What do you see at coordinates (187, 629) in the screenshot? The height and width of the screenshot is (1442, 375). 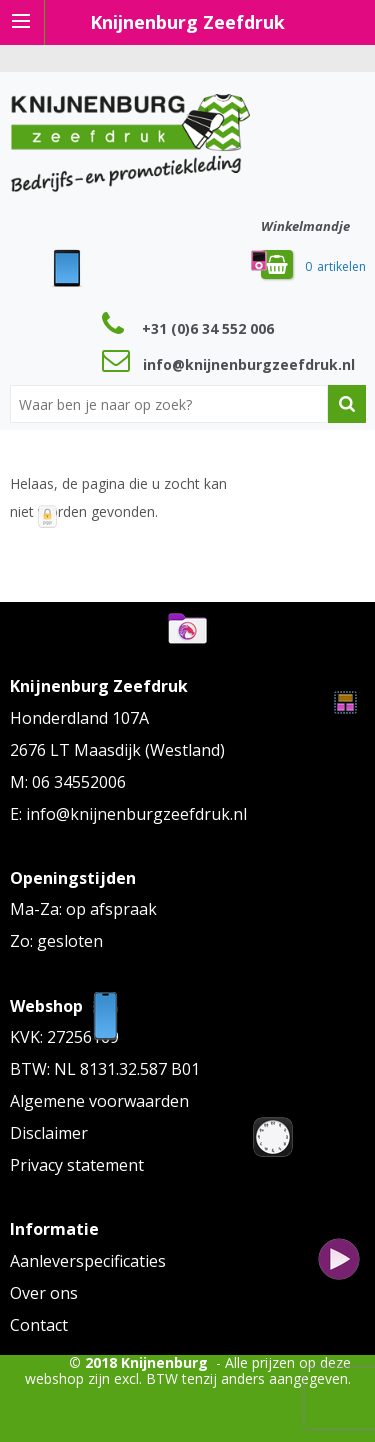 I see `open garuda linux system folder` at bounding box center [187, 629].